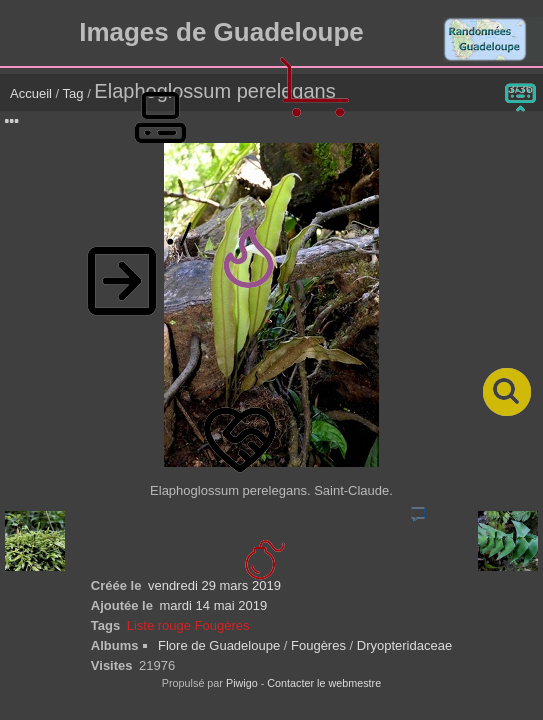 The image size is (543, 720). Describe the element at coordinates (507, 392) in the screenshot. I see `tap to search` at that location.